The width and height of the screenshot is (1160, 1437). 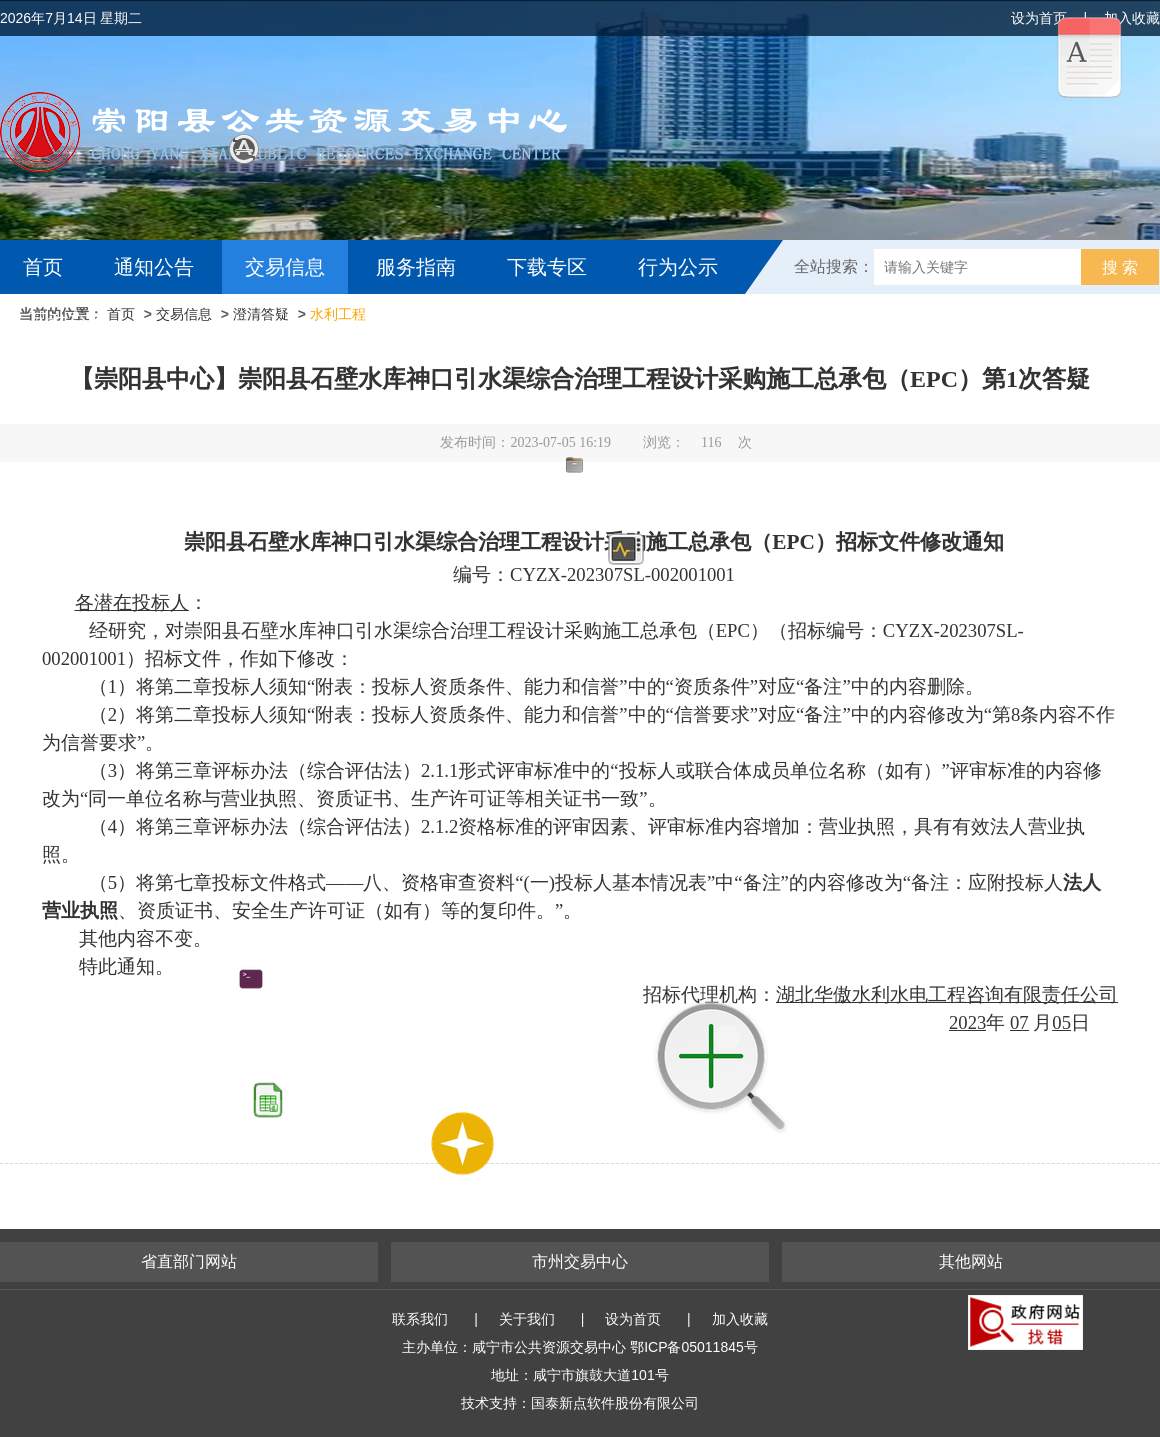 I want to click on open the gnome books e-reader application, so click(x=1089, y=57).